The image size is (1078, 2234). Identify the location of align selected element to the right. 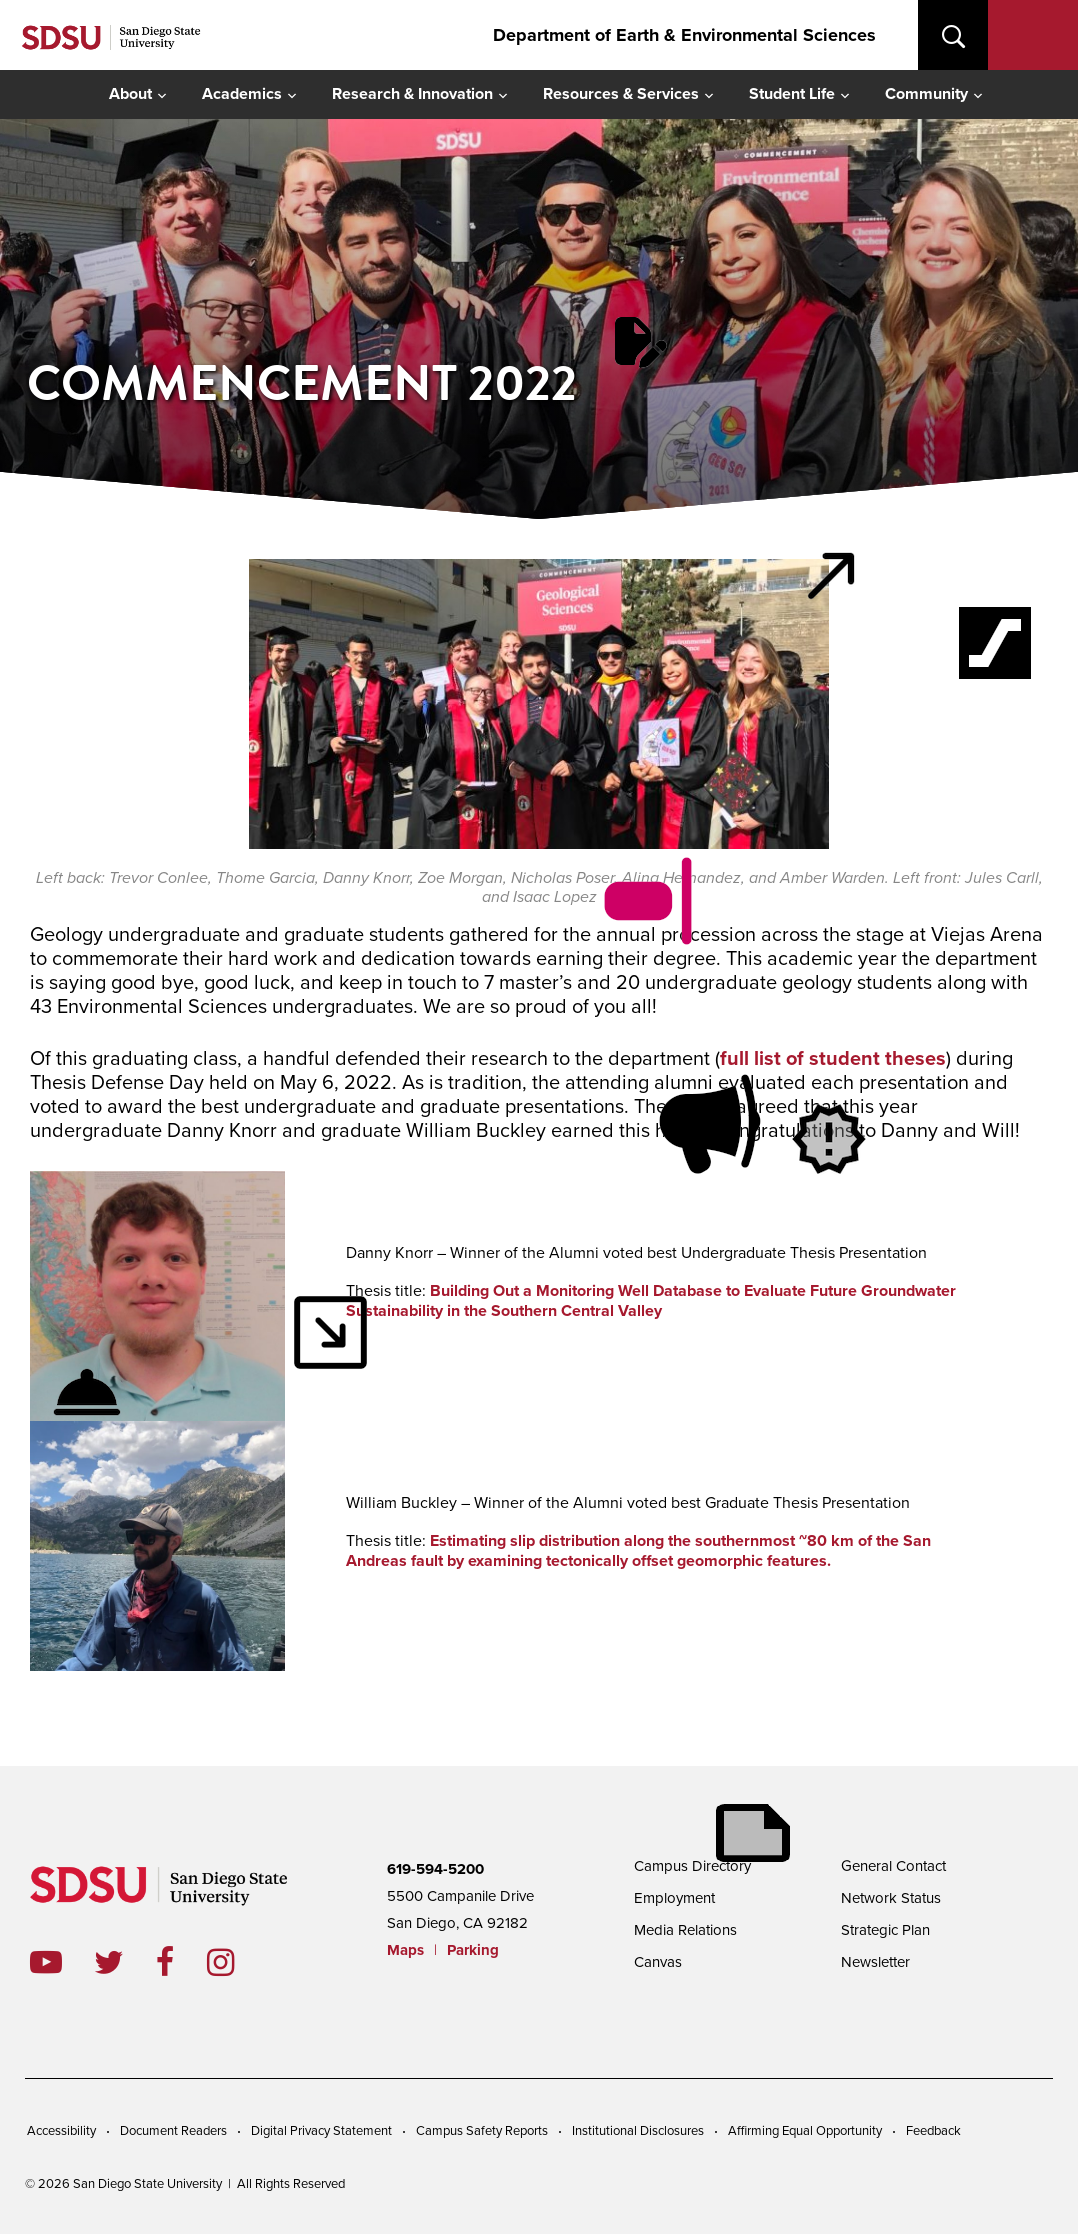
(648, 901).